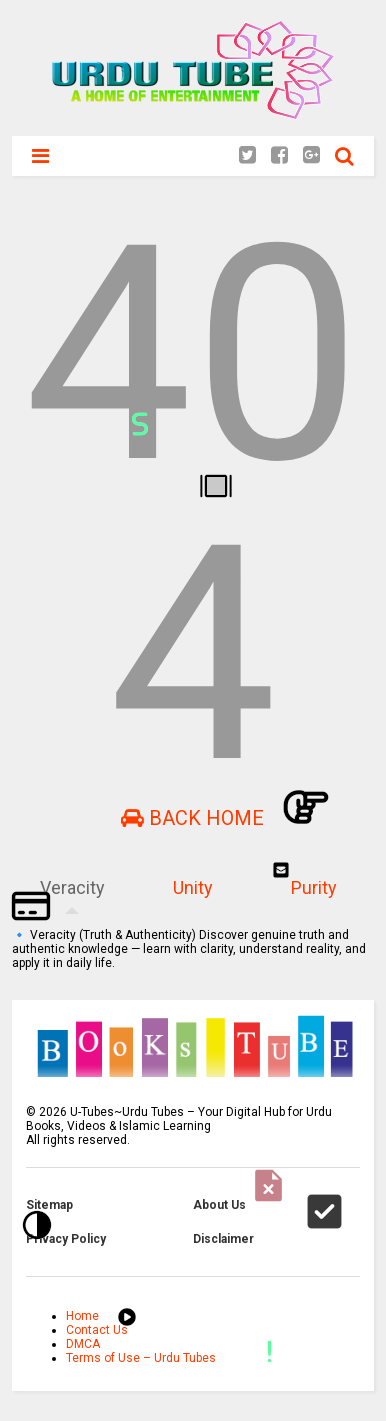  What do you see at coordinates (127, 1317) in the screenshot?
I see `play media or video content` at bounding box center [127, 1317].